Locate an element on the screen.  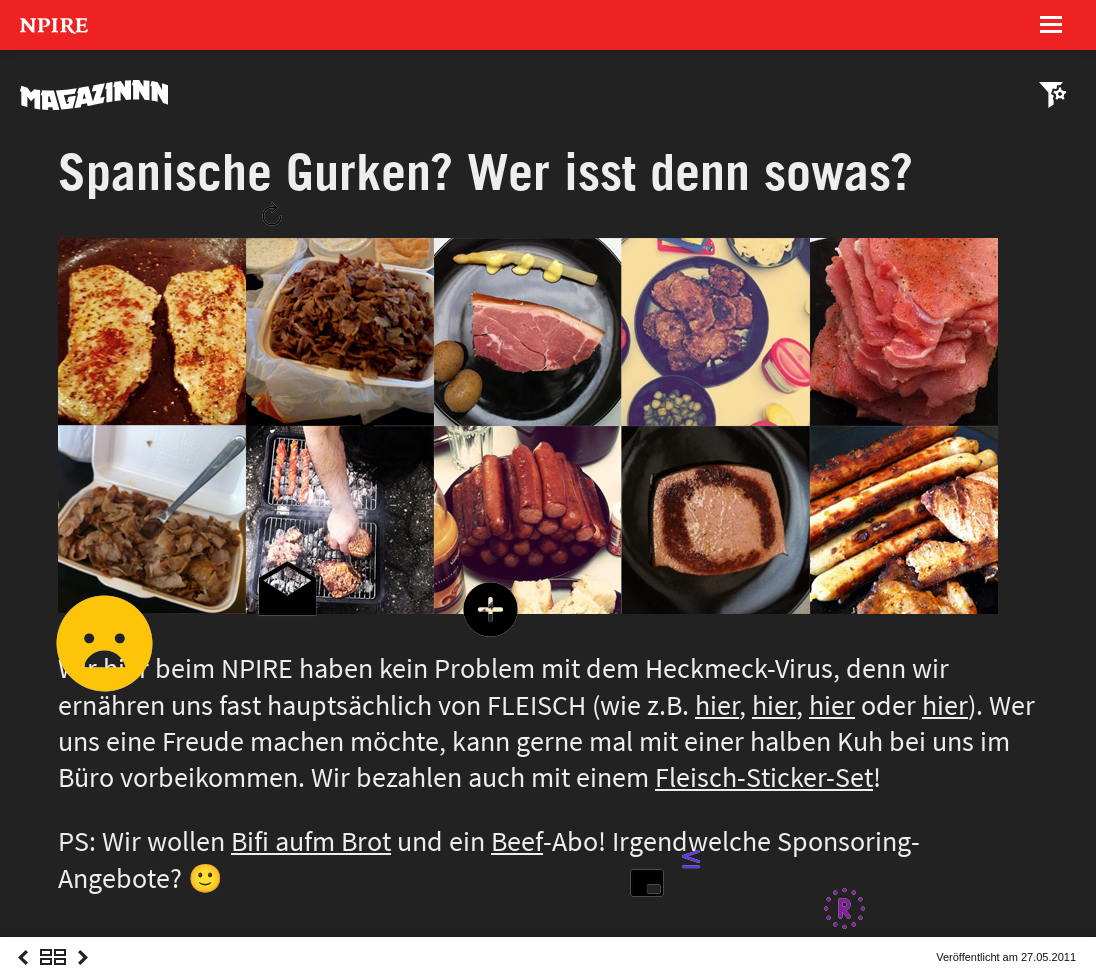
add a new item is located at coordinates (490, 609).